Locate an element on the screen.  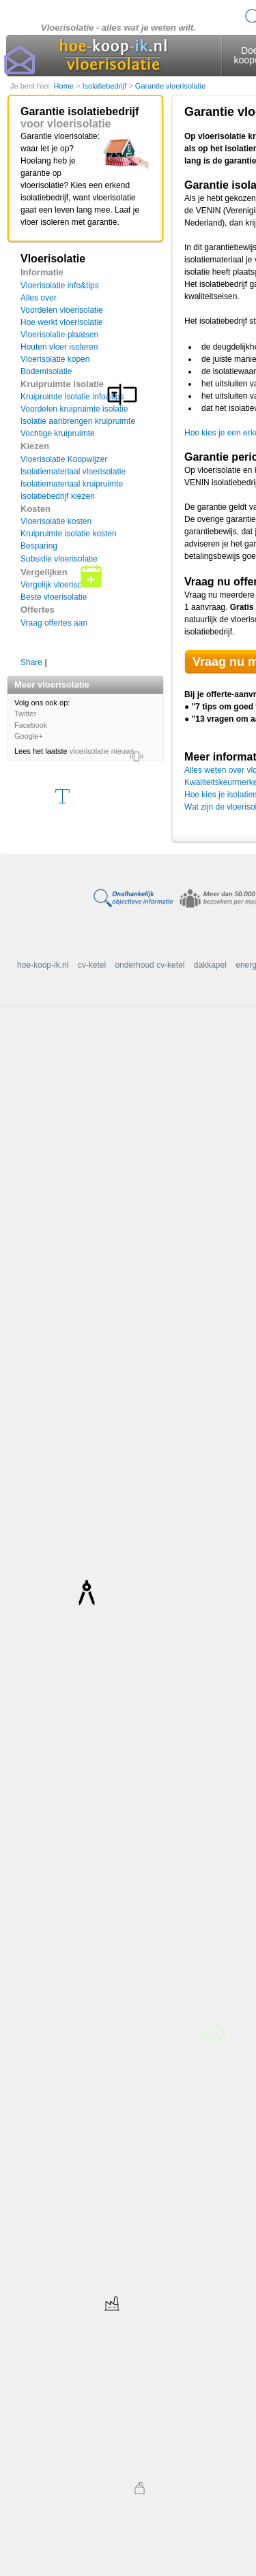
format text or access text styling options is located at coordinates (62, 796).